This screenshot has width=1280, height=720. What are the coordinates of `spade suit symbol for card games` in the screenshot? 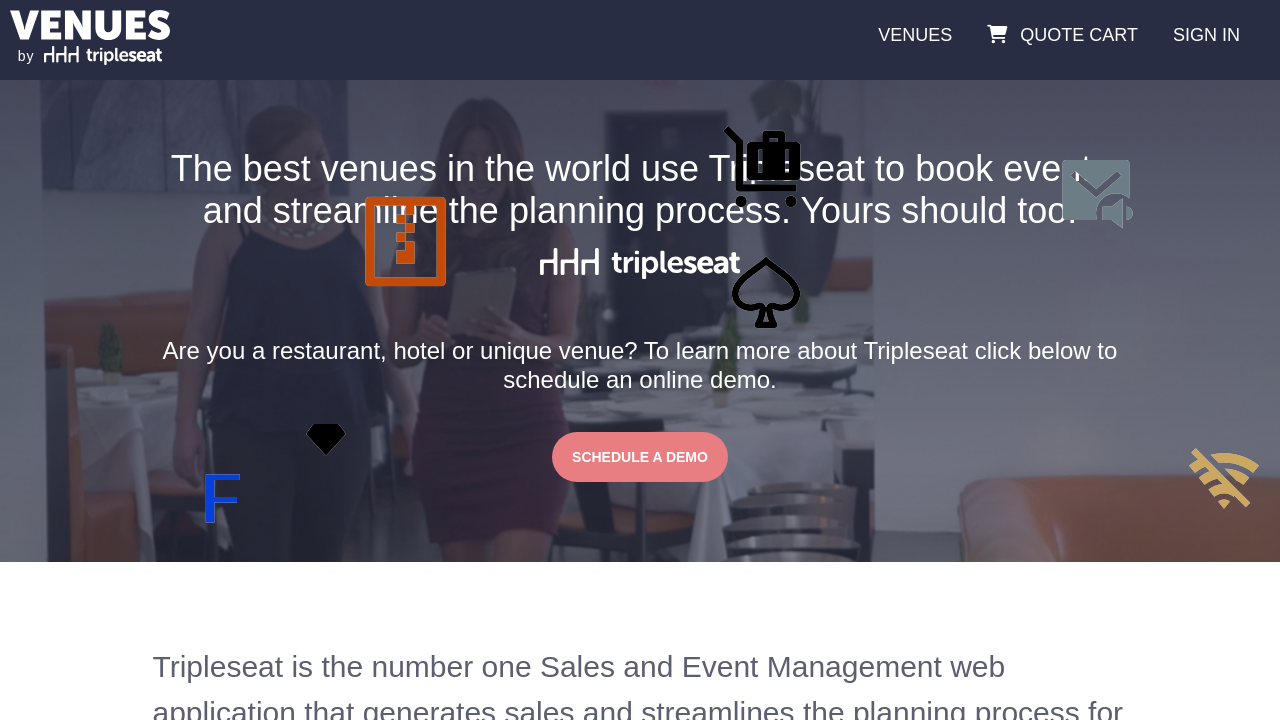 It's located at (766, 294).